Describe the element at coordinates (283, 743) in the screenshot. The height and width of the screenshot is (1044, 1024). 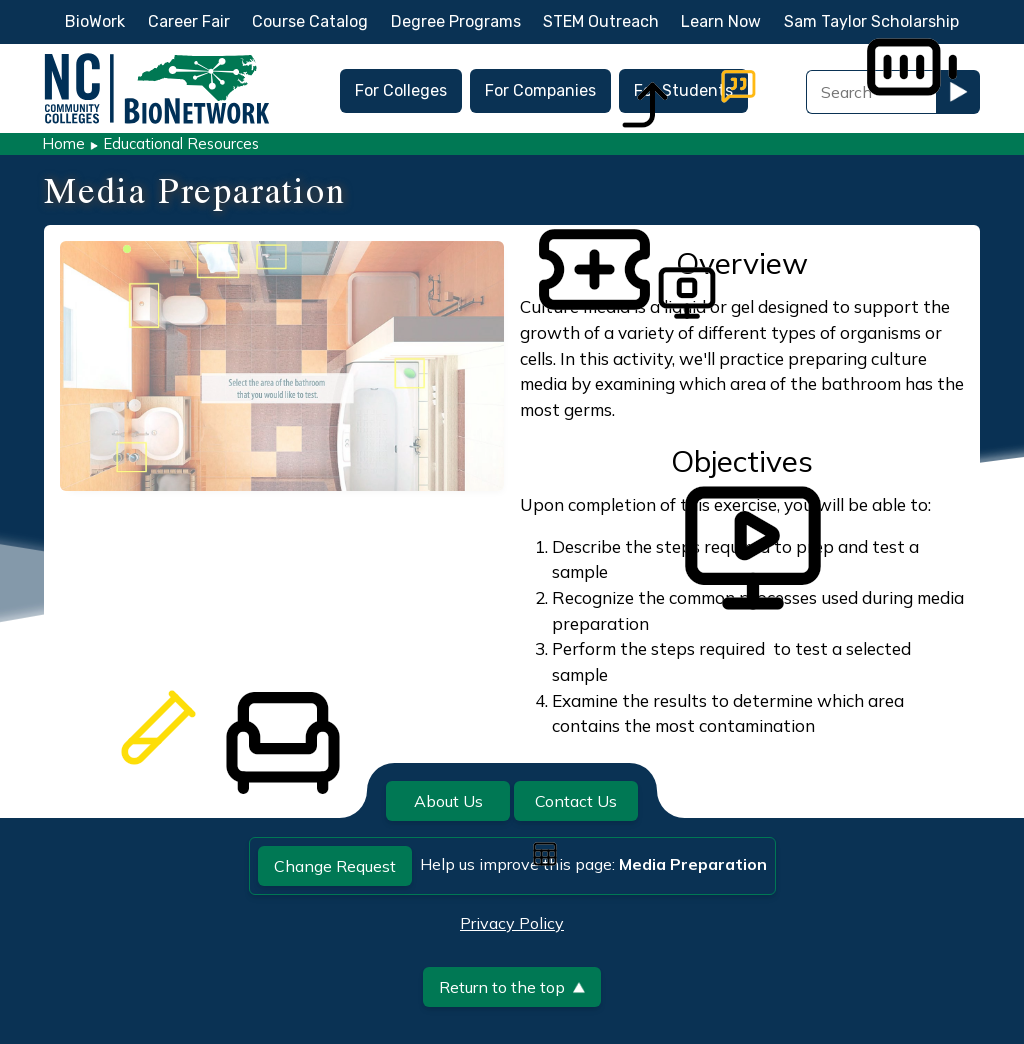
I see `browse furniture or home decor items` at that location.